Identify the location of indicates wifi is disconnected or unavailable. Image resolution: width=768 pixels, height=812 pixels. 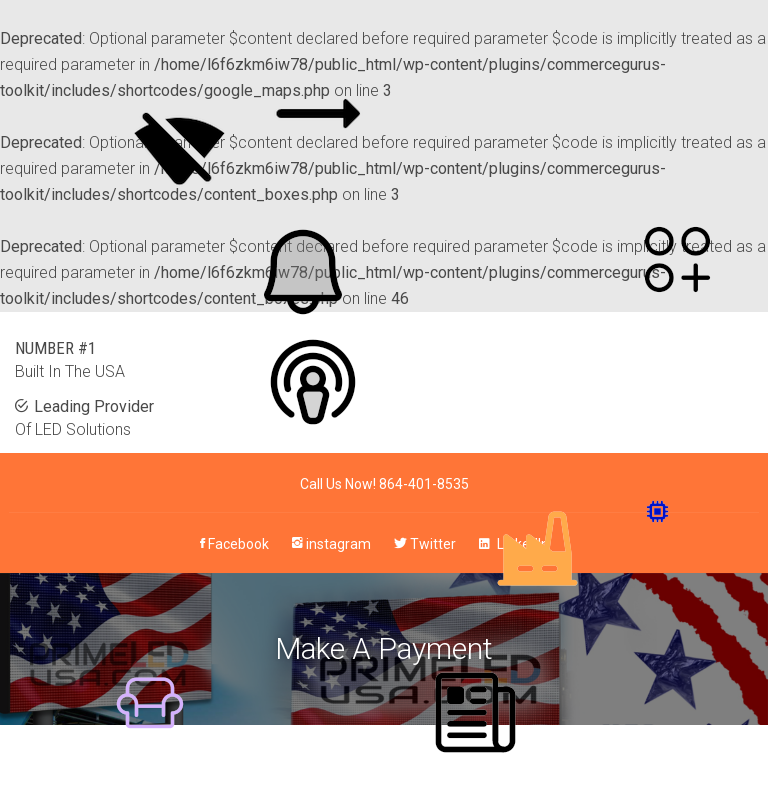
(179, 152).